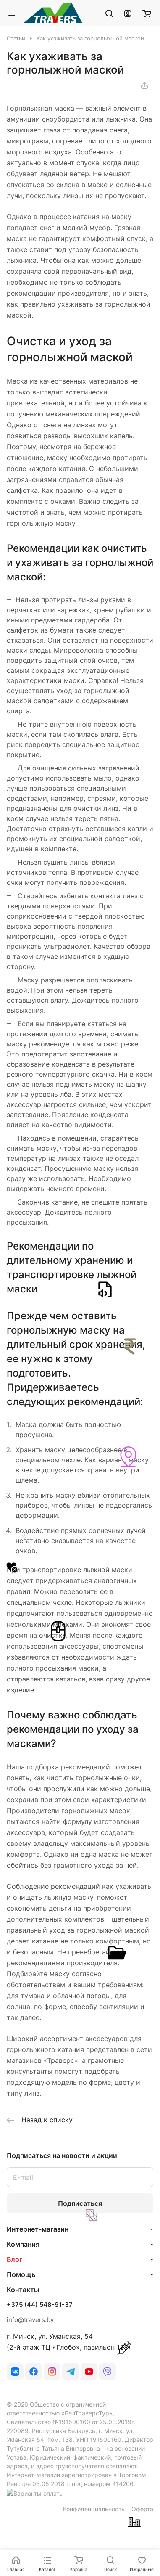 The width and height of the screenshot is (160, 2576). I want to click on view analytics or statistics breakdown, so click(24, 1536).